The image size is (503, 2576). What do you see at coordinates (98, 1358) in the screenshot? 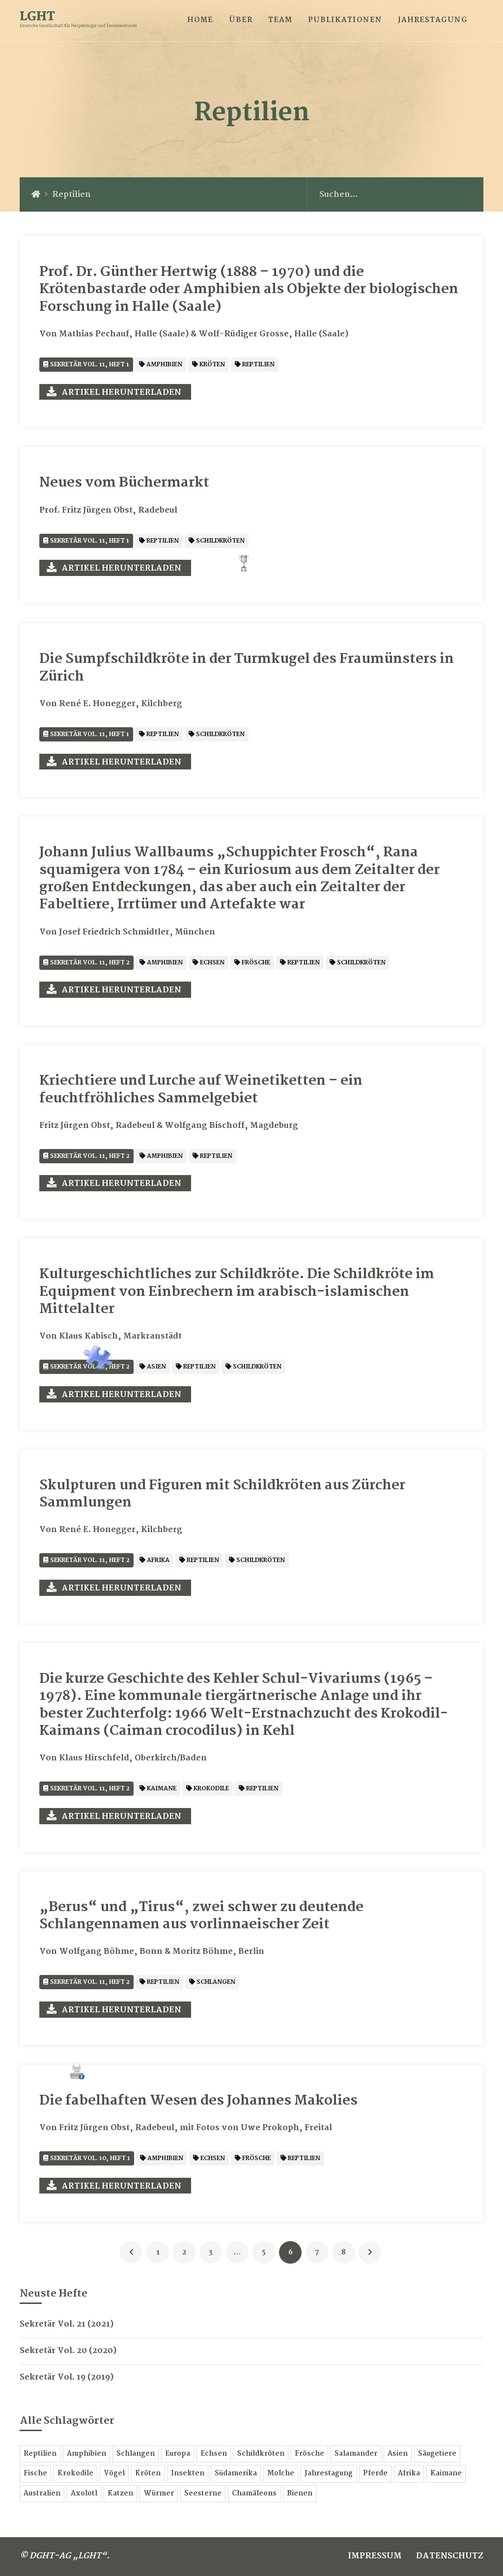
I see `indicates an add-on or plugin file type` at bounding box center [98, 1358].